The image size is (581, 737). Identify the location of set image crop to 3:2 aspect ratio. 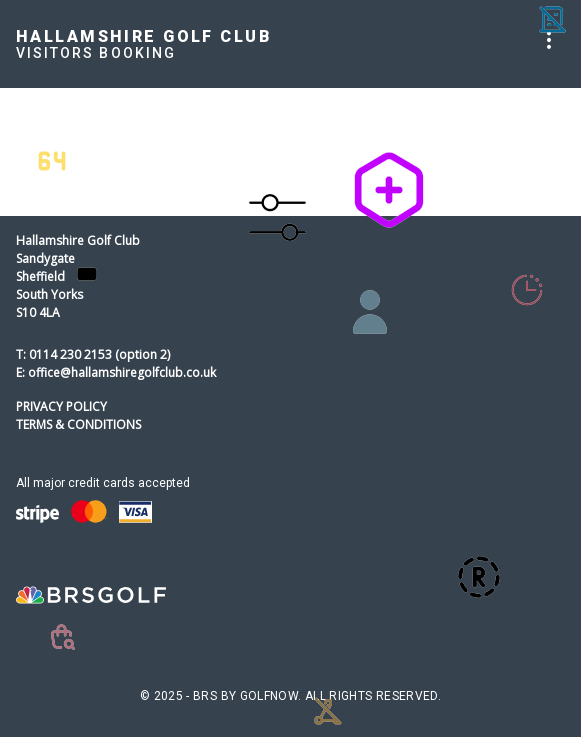
(87, 274).